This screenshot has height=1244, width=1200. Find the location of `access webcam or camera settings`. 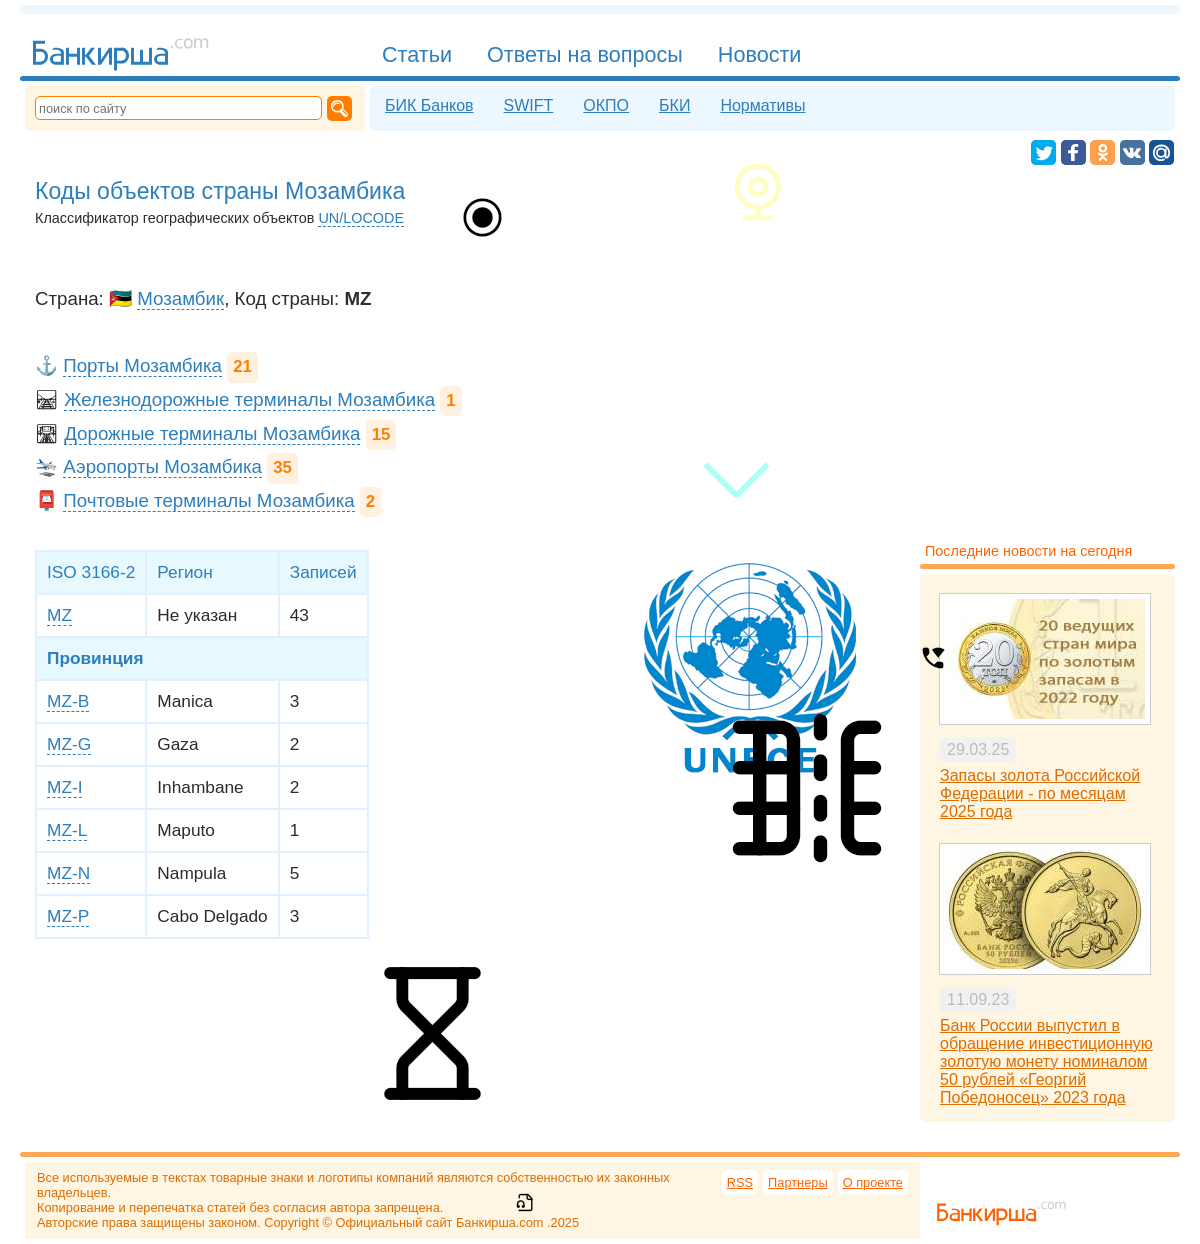

access webcam or camera settings is located at coordinates (758, 192).